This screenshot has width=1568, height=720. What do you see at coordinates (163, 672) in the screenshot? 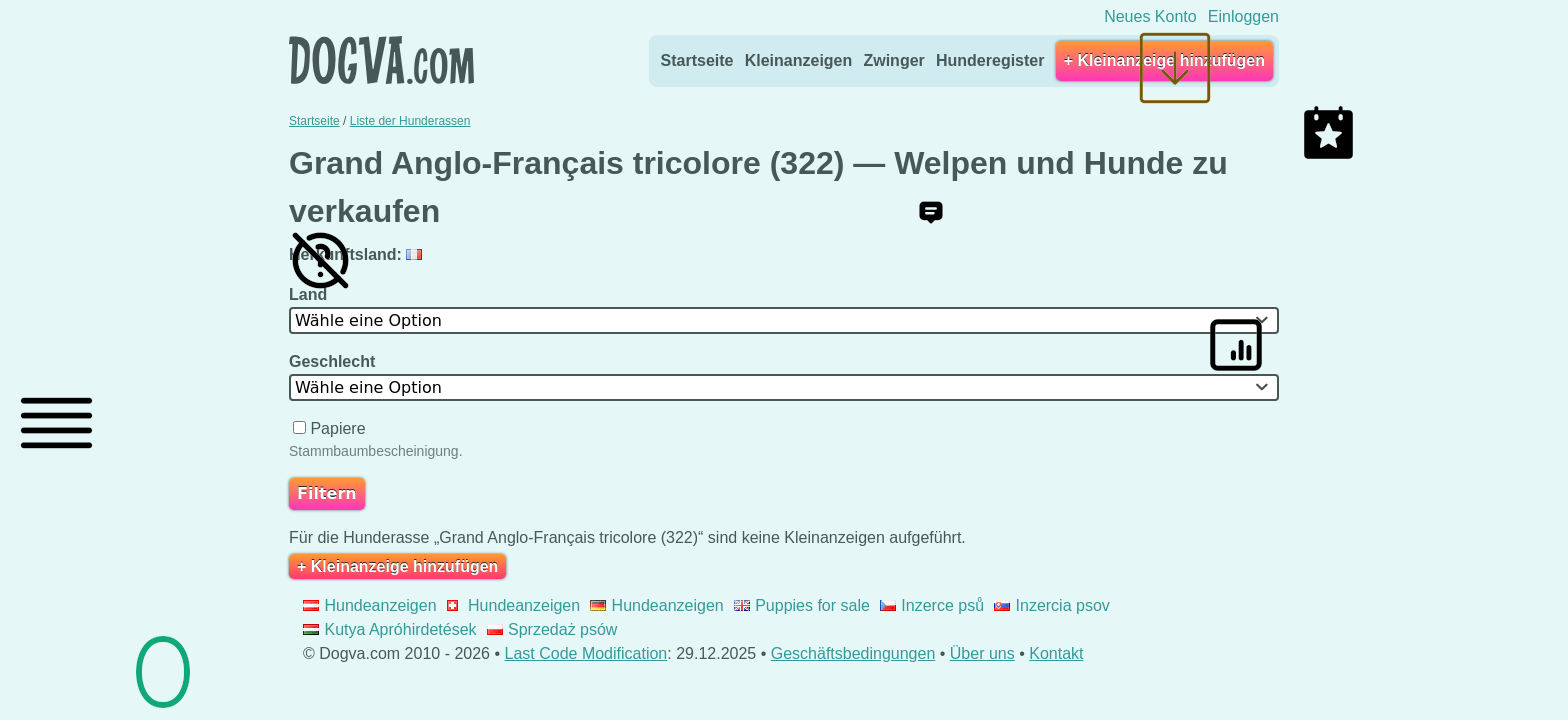
I see `indicates zero or no items` at bounding box center [163, 672].